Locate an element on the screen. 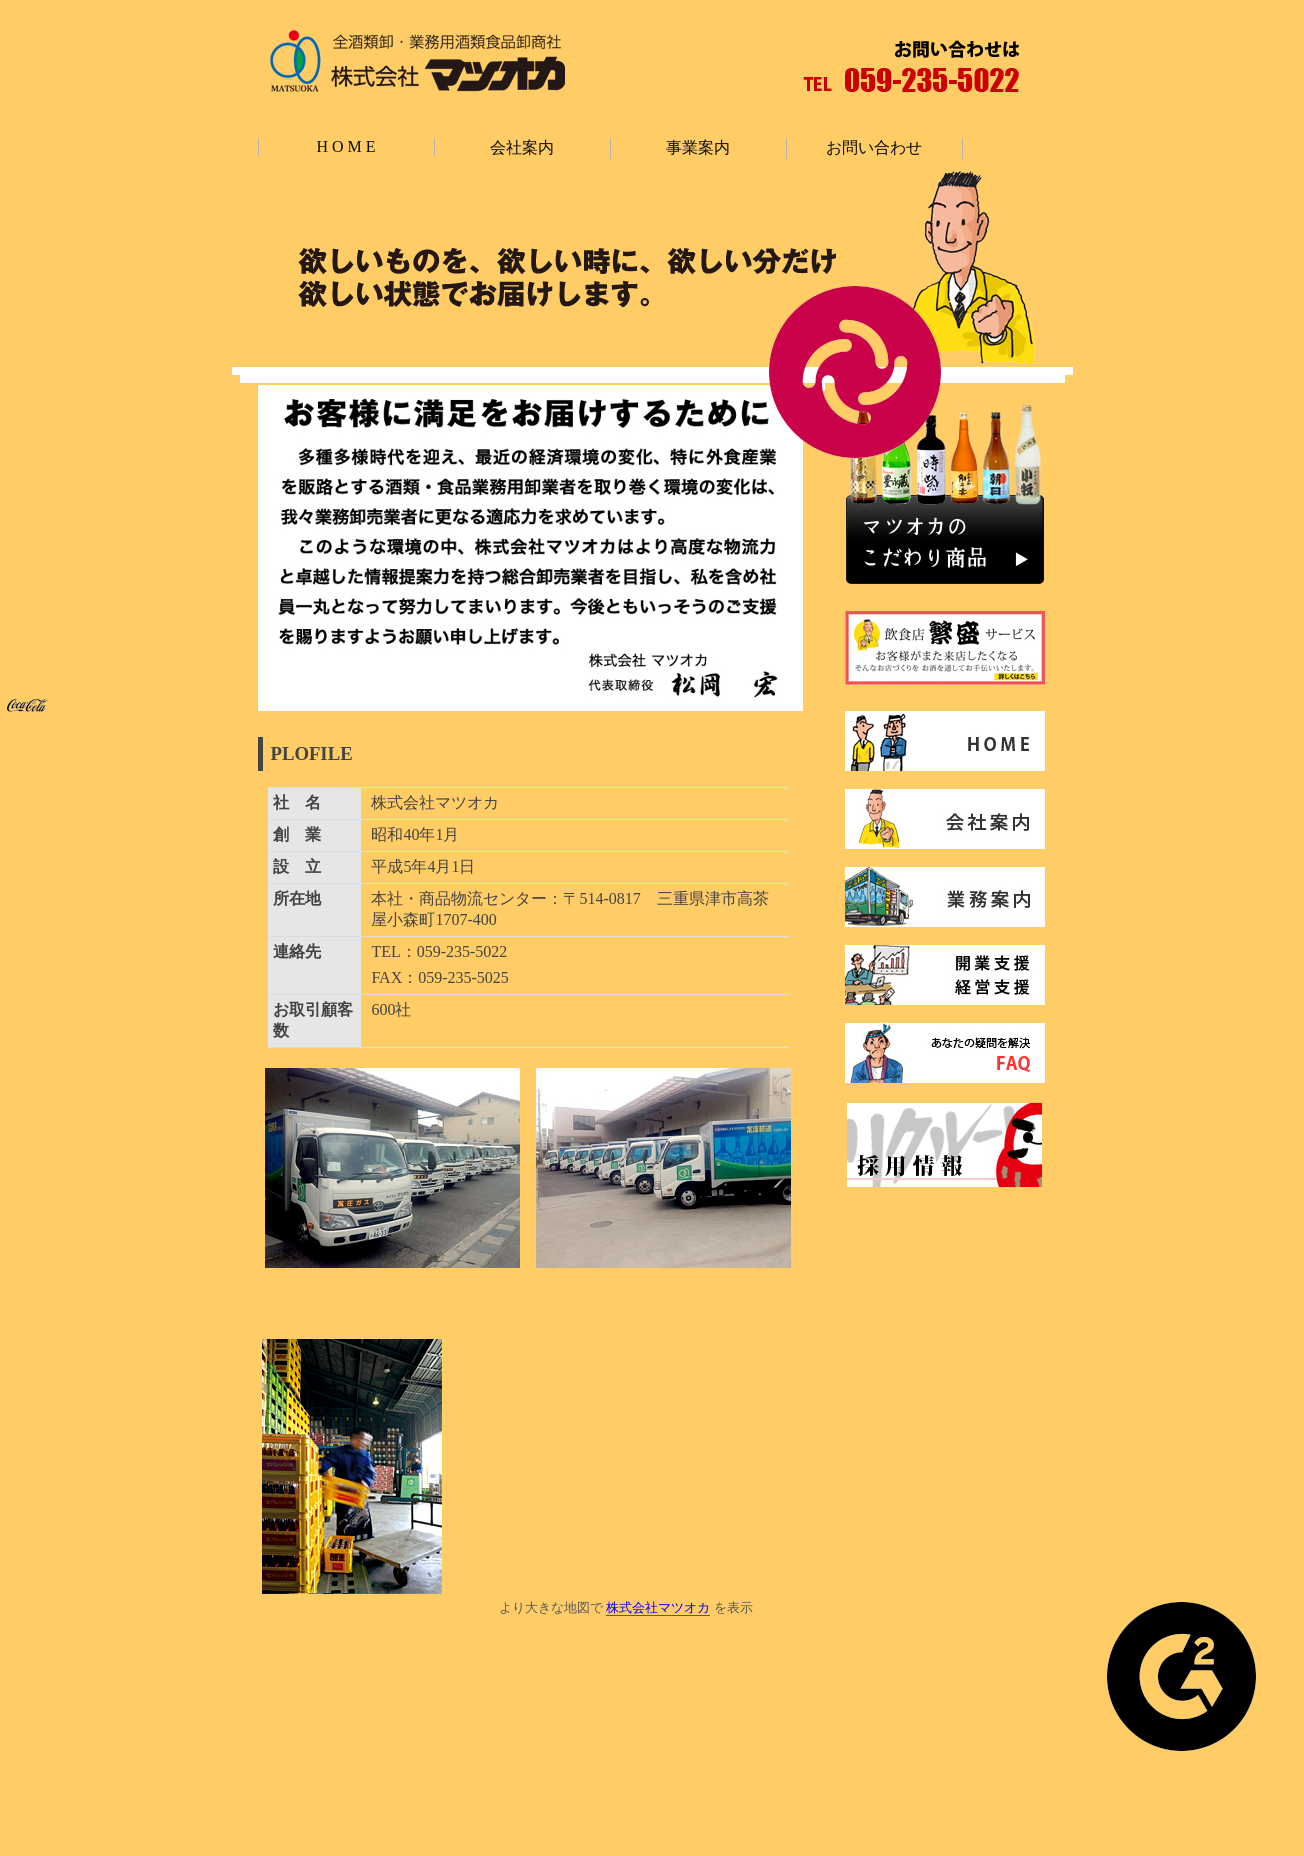  open Element messaging app is located at coordinates (855, 372).